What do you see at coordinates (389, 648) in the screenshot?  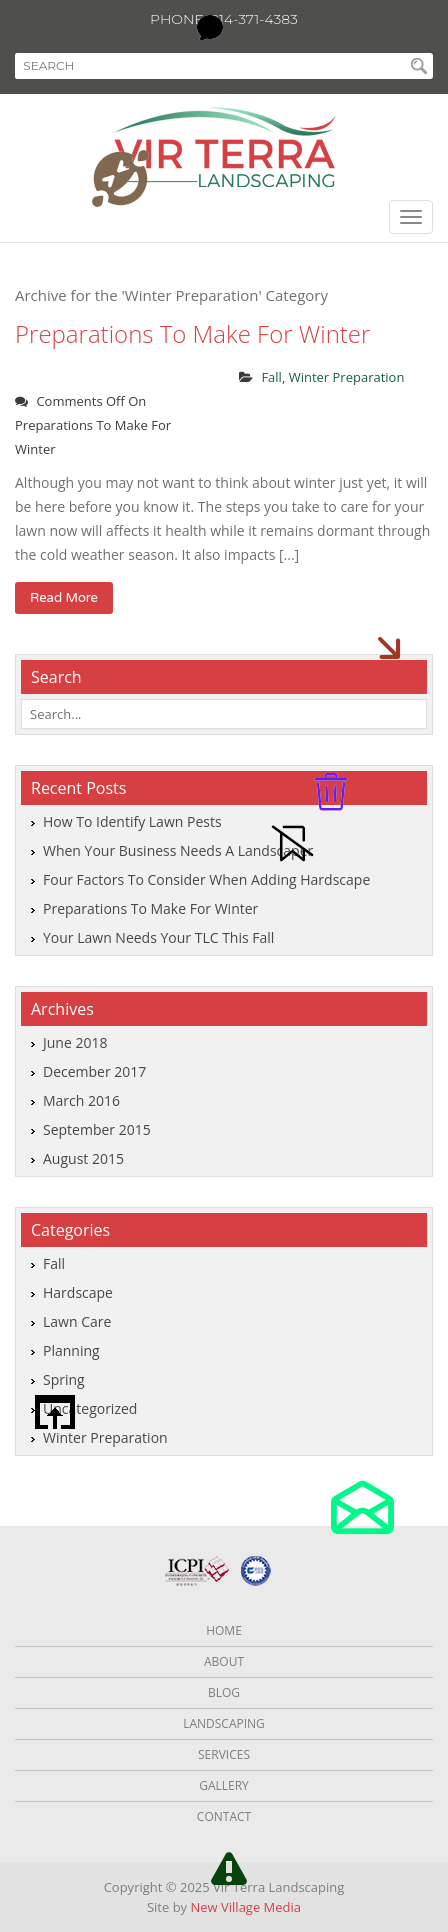 I see `navigate to the next item diagonally` at bounding box center [389, 648].